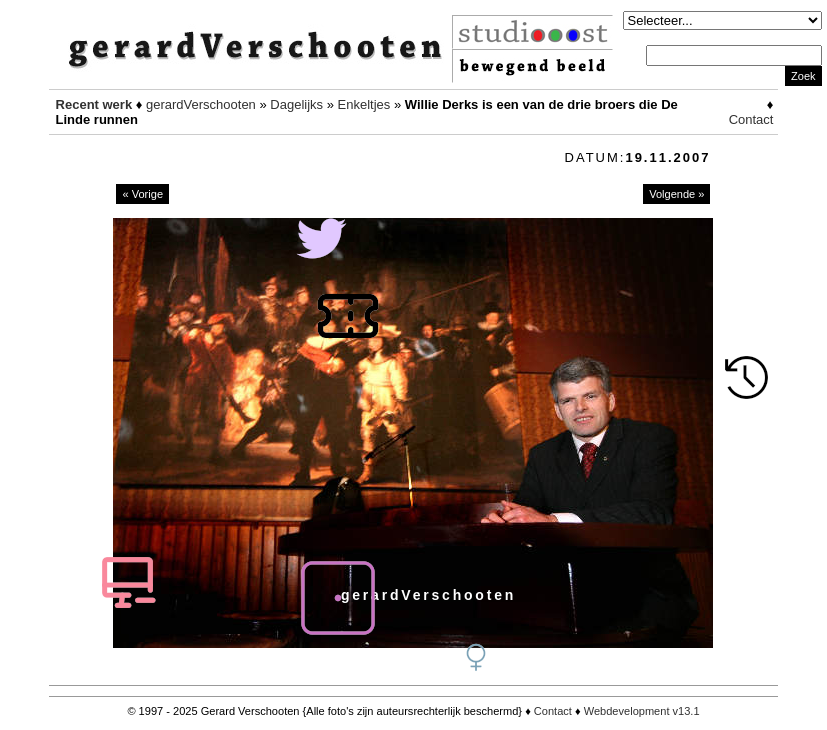 The height and width of the screenshot is (730, 827). I want to click on remove a desktop device from your account, so click(127, 582).